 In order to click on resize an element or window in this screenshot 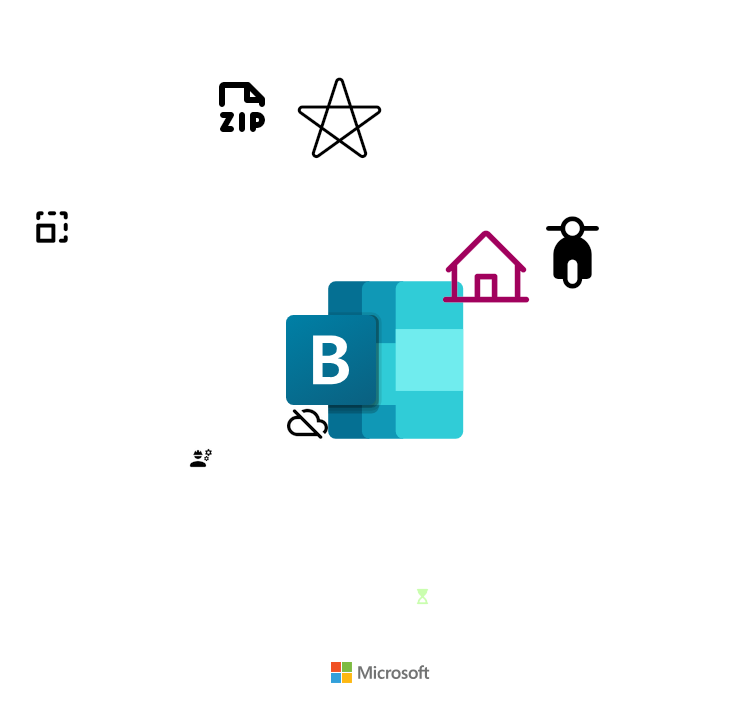, I will do `click(52, 227)`.